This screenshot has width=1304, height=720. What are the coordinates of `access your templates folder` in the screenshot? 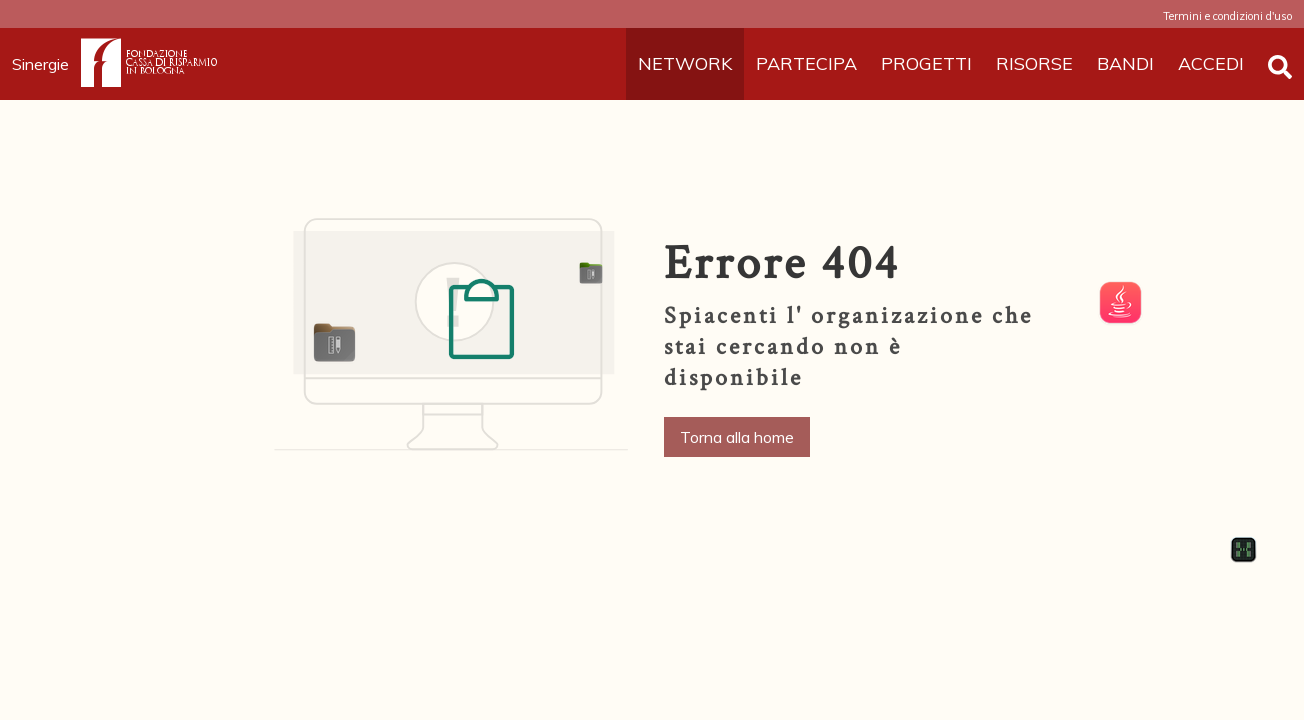 It's located at (591, 273).